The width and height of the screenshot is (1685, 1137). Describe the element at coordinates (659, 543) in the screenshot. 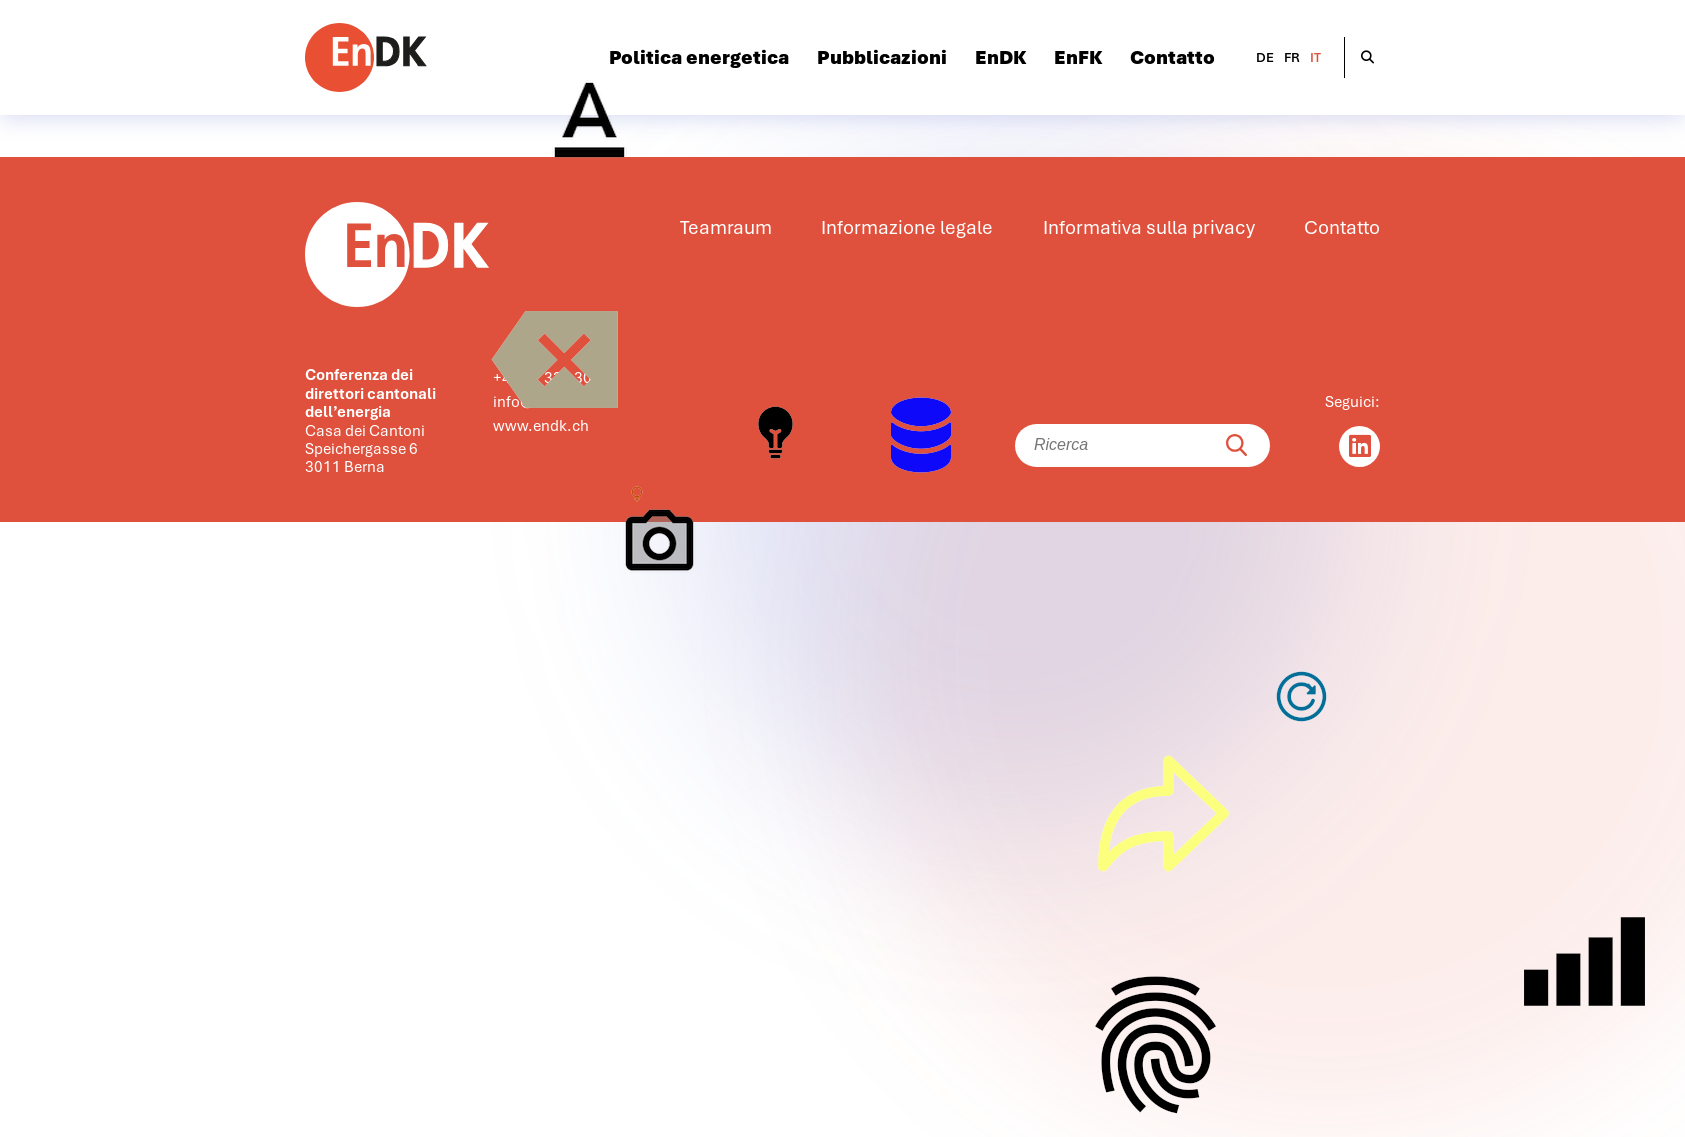

I see `take a photo` at that location.